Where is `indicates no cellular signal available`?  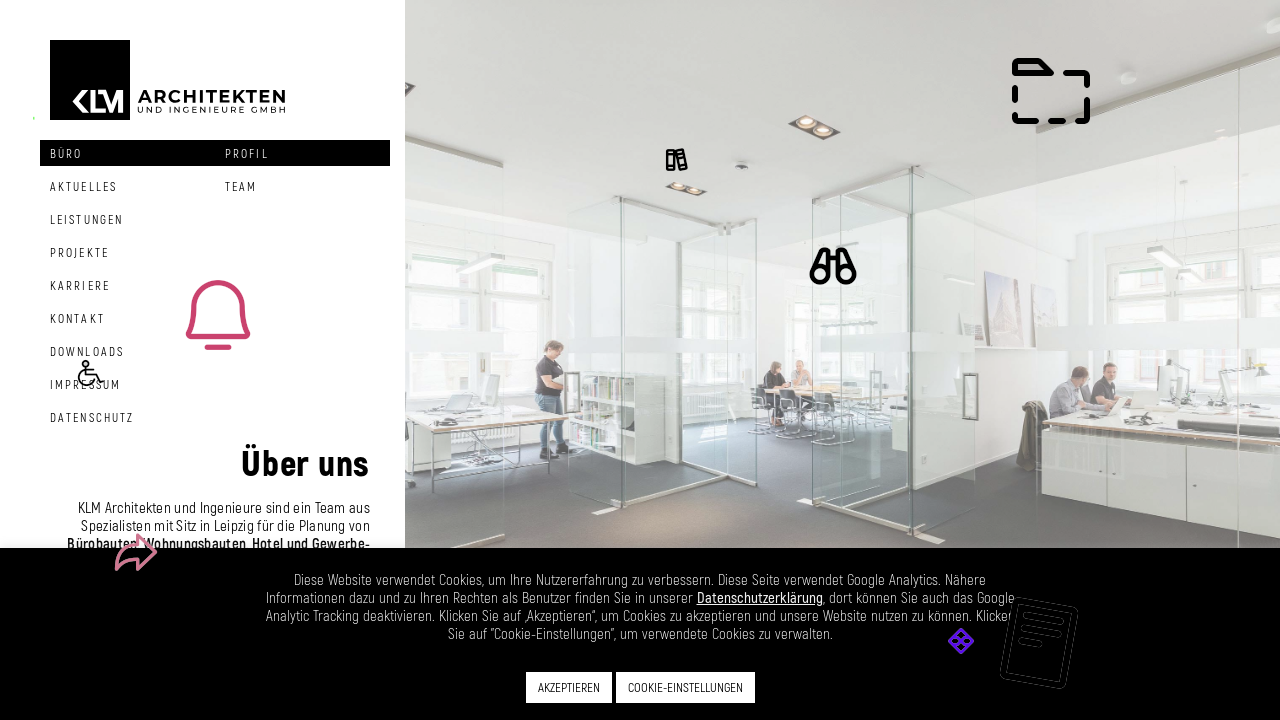
indicates no cellular signal available is located at coordinates (51, 105).